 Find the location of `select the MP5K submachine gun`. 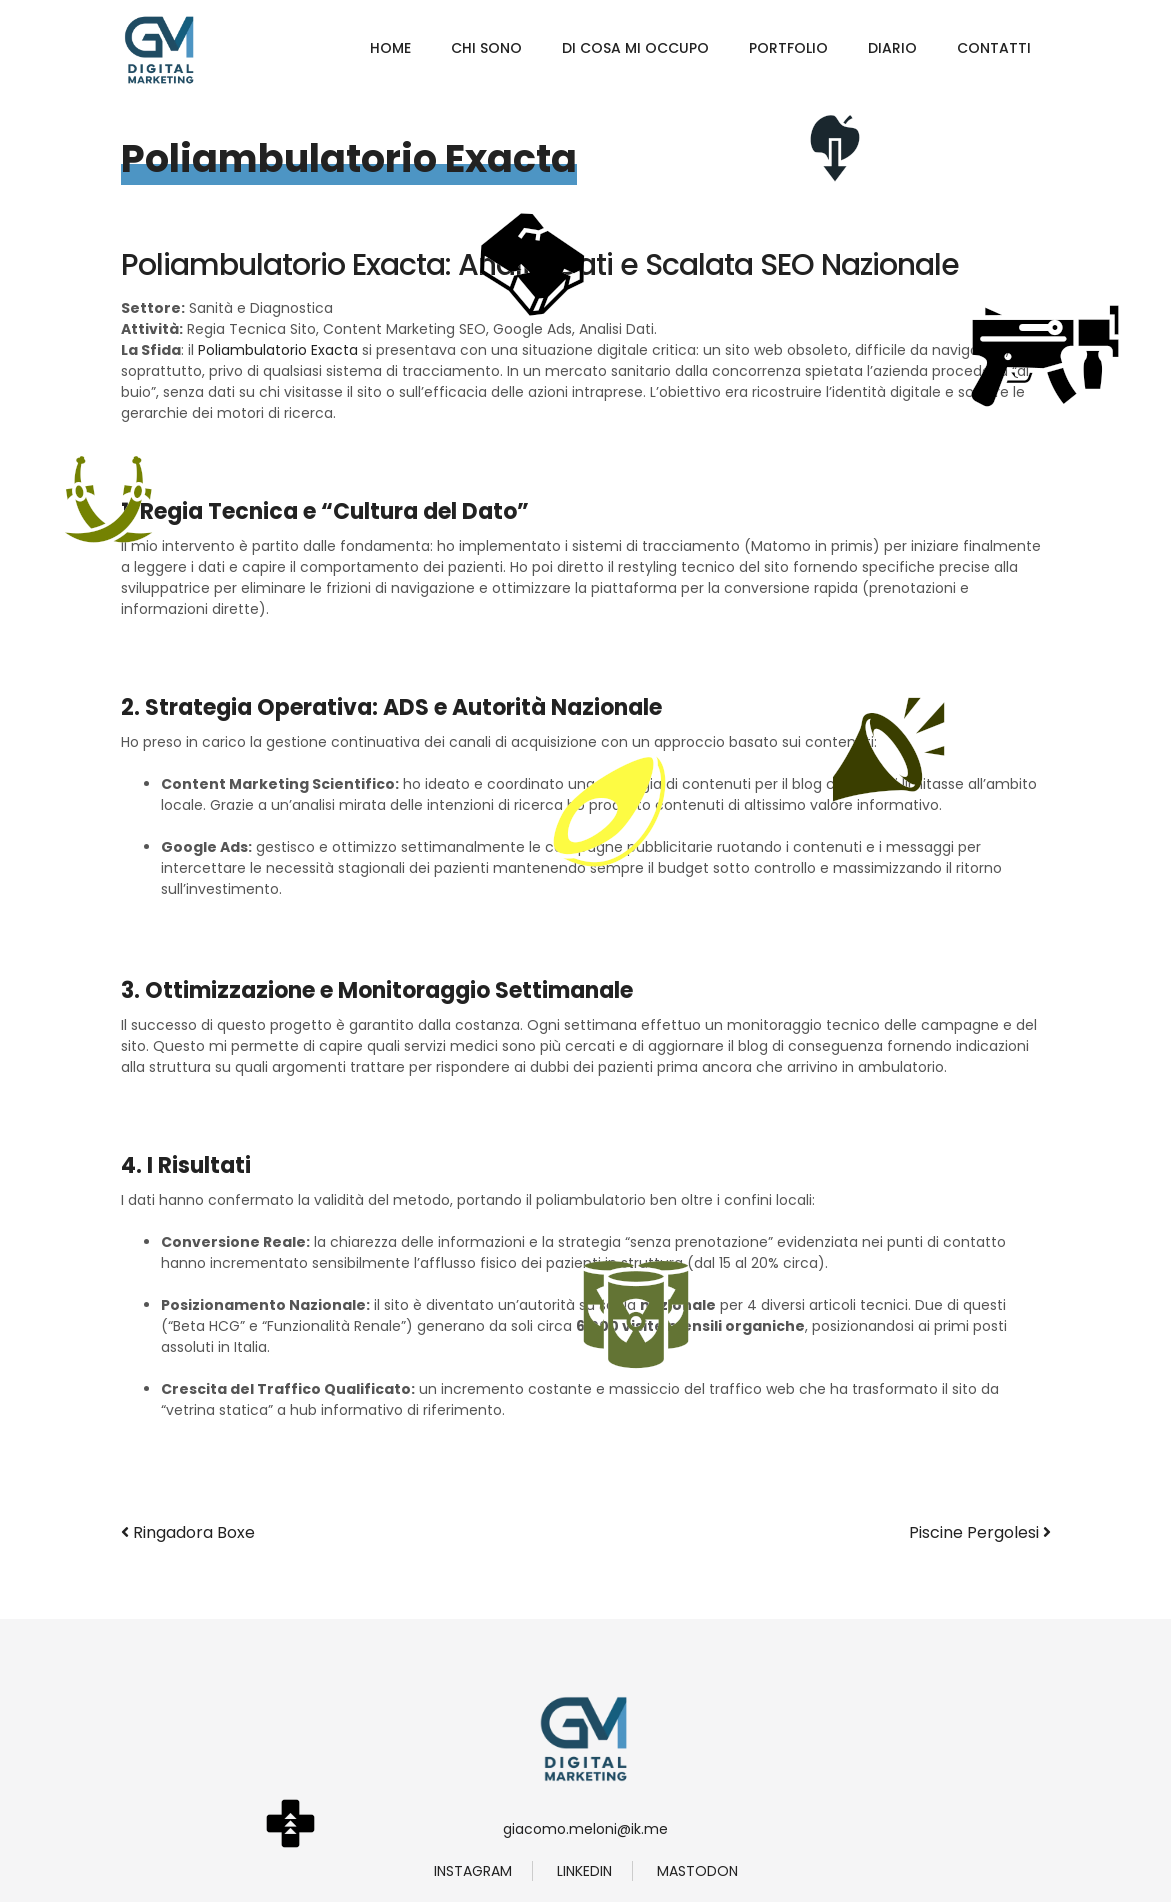

select the MP5K submachine gun is located at coordinates (1045, 356).